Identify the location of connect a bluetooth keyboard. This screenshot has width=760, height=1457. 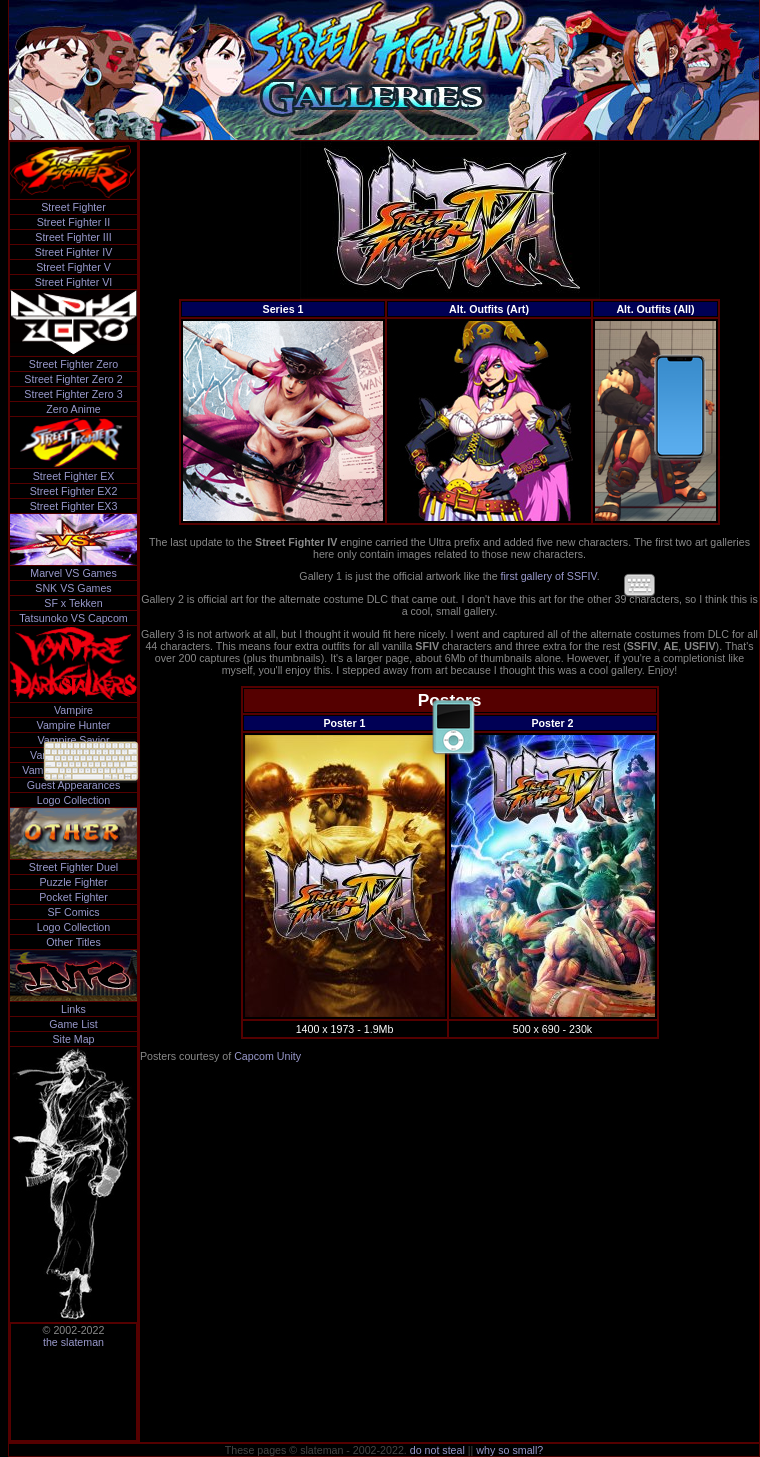
(91, 761).